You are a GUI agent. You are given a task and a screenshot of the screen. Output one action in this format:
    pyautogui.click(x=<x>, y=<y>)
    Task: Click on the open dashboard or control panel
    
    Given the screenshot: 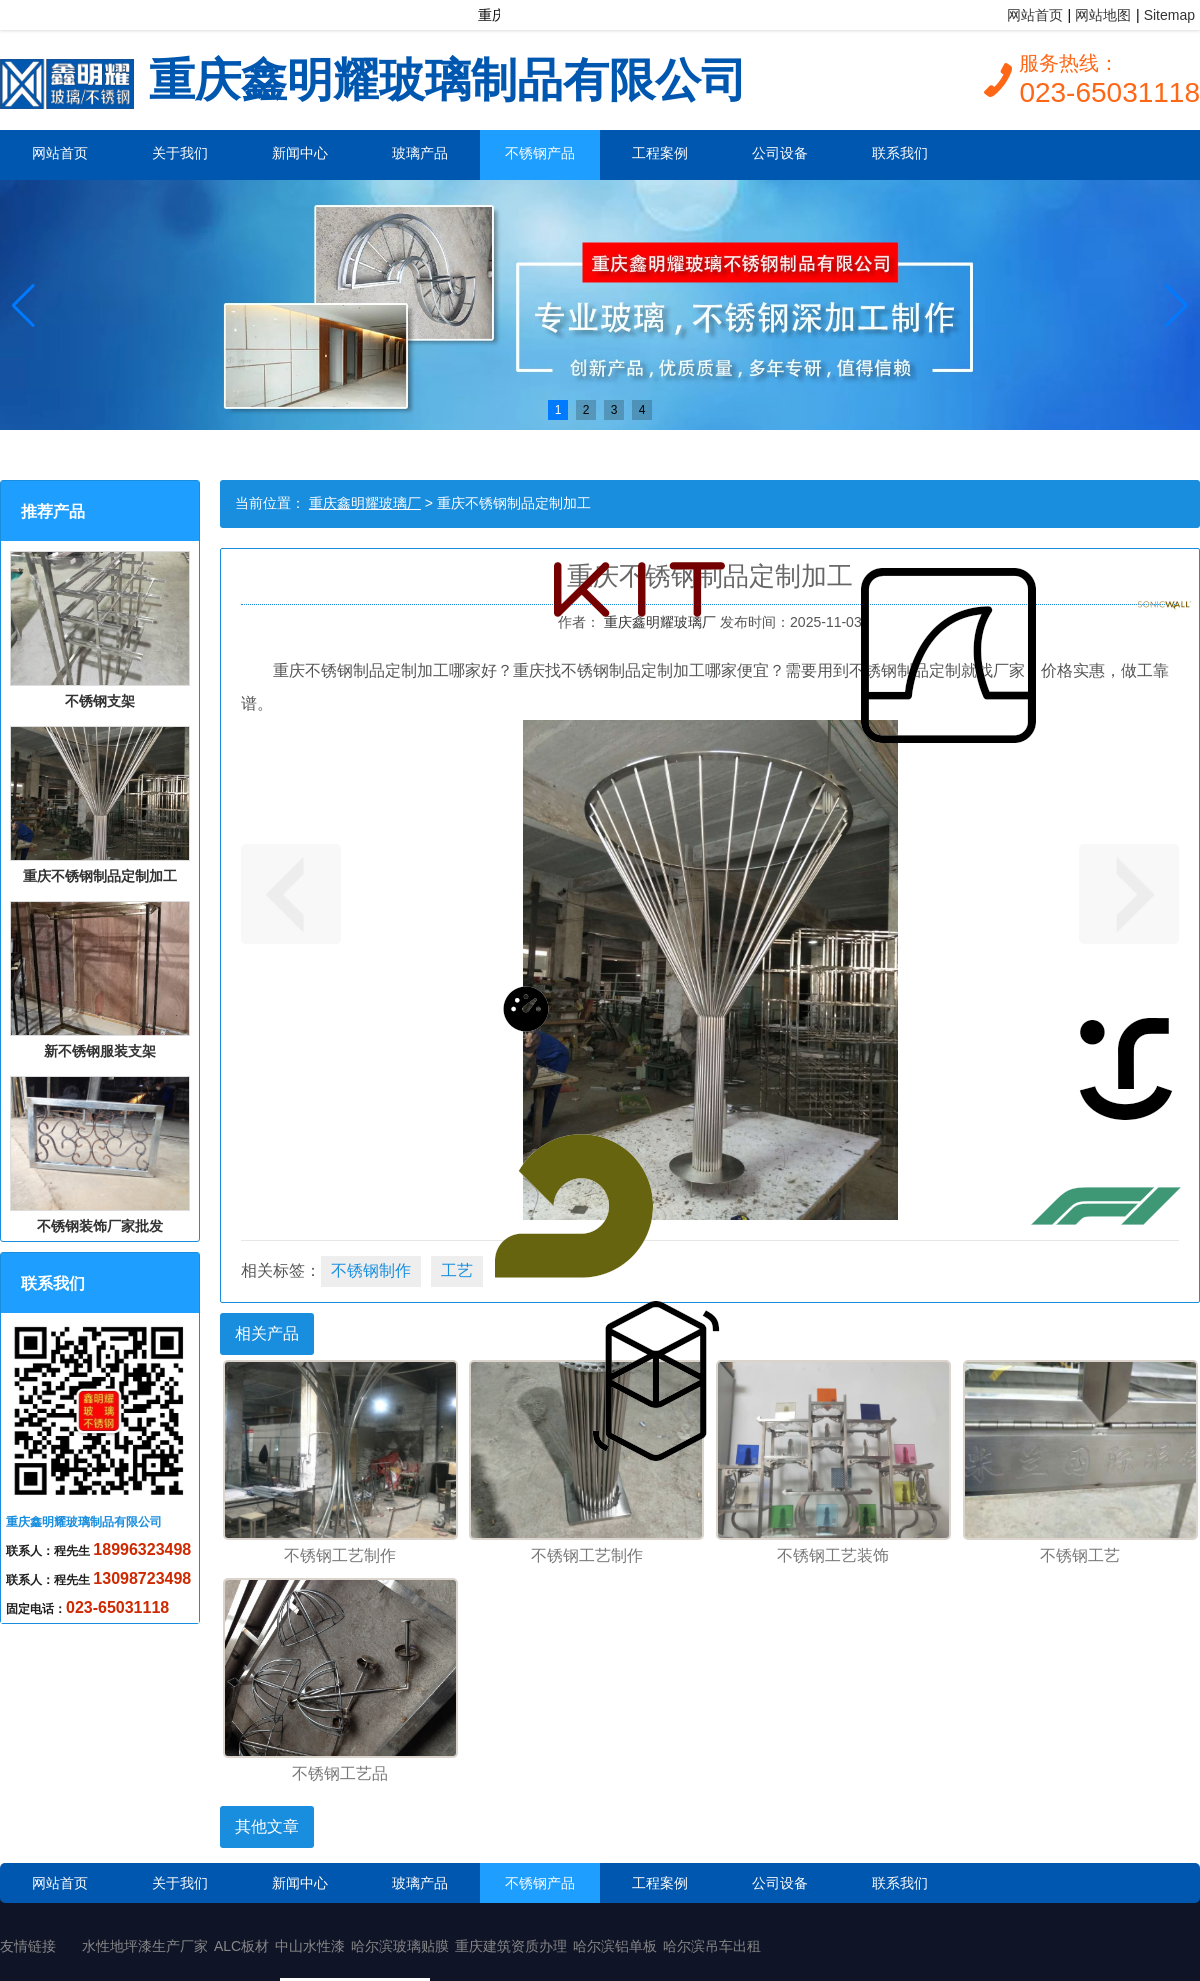 What is the action you would take?
    pyautogui.click(x=526, y=1009)
    